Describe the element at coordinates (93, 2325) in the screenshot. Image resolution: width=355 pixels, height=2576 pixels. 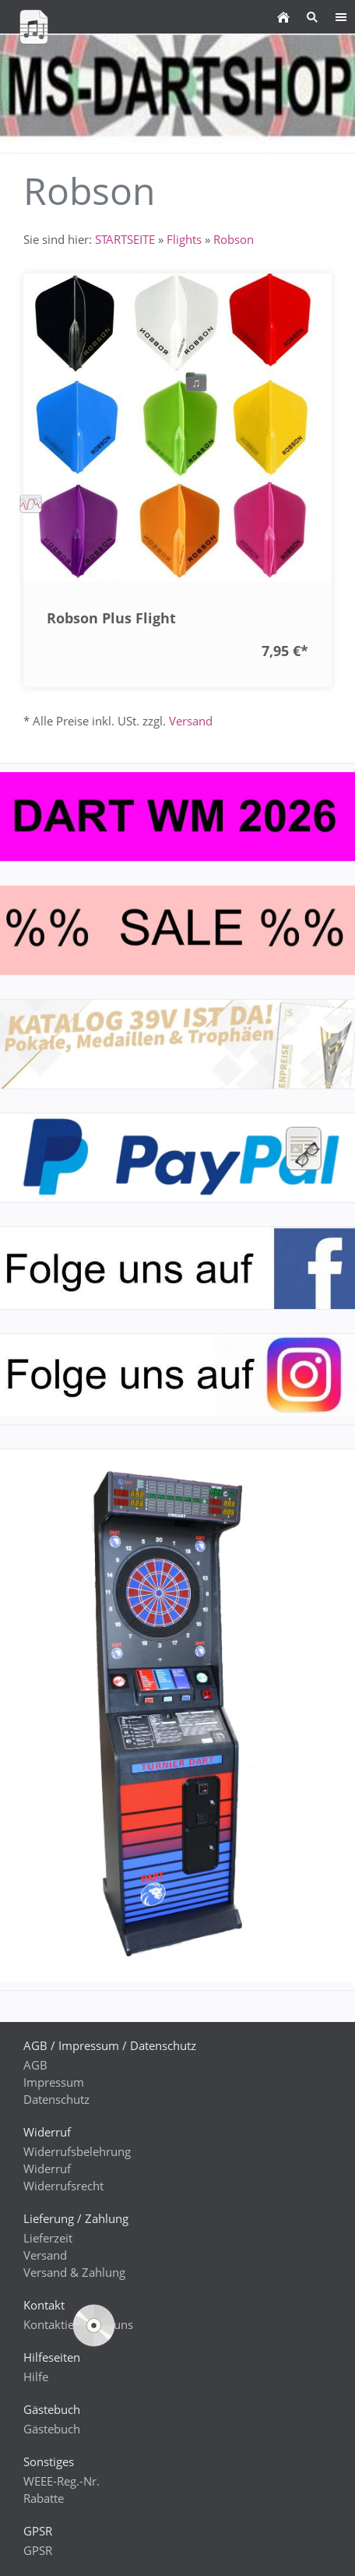
I see `indicates a DVD or optical disc drive` at that location.